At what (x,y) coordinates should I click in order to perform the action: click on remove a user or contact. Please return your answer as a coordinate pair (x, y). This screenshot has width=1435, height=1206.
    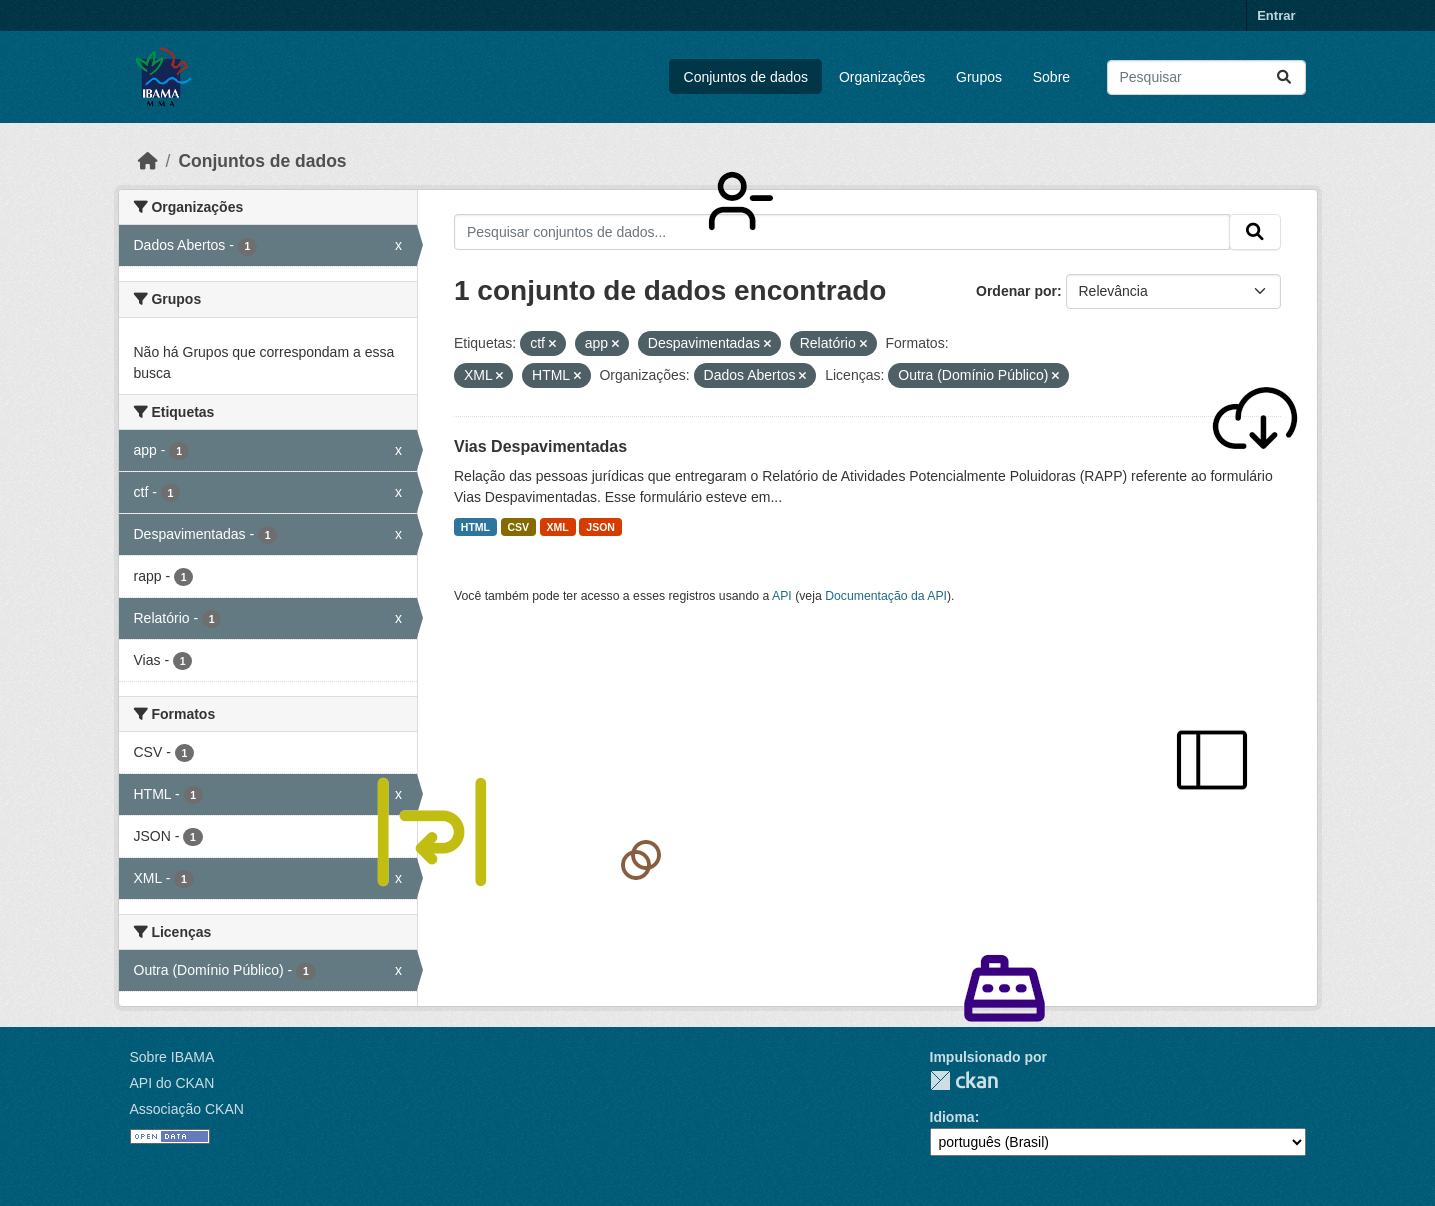
    Looking at the image, I should click on (741, 201).